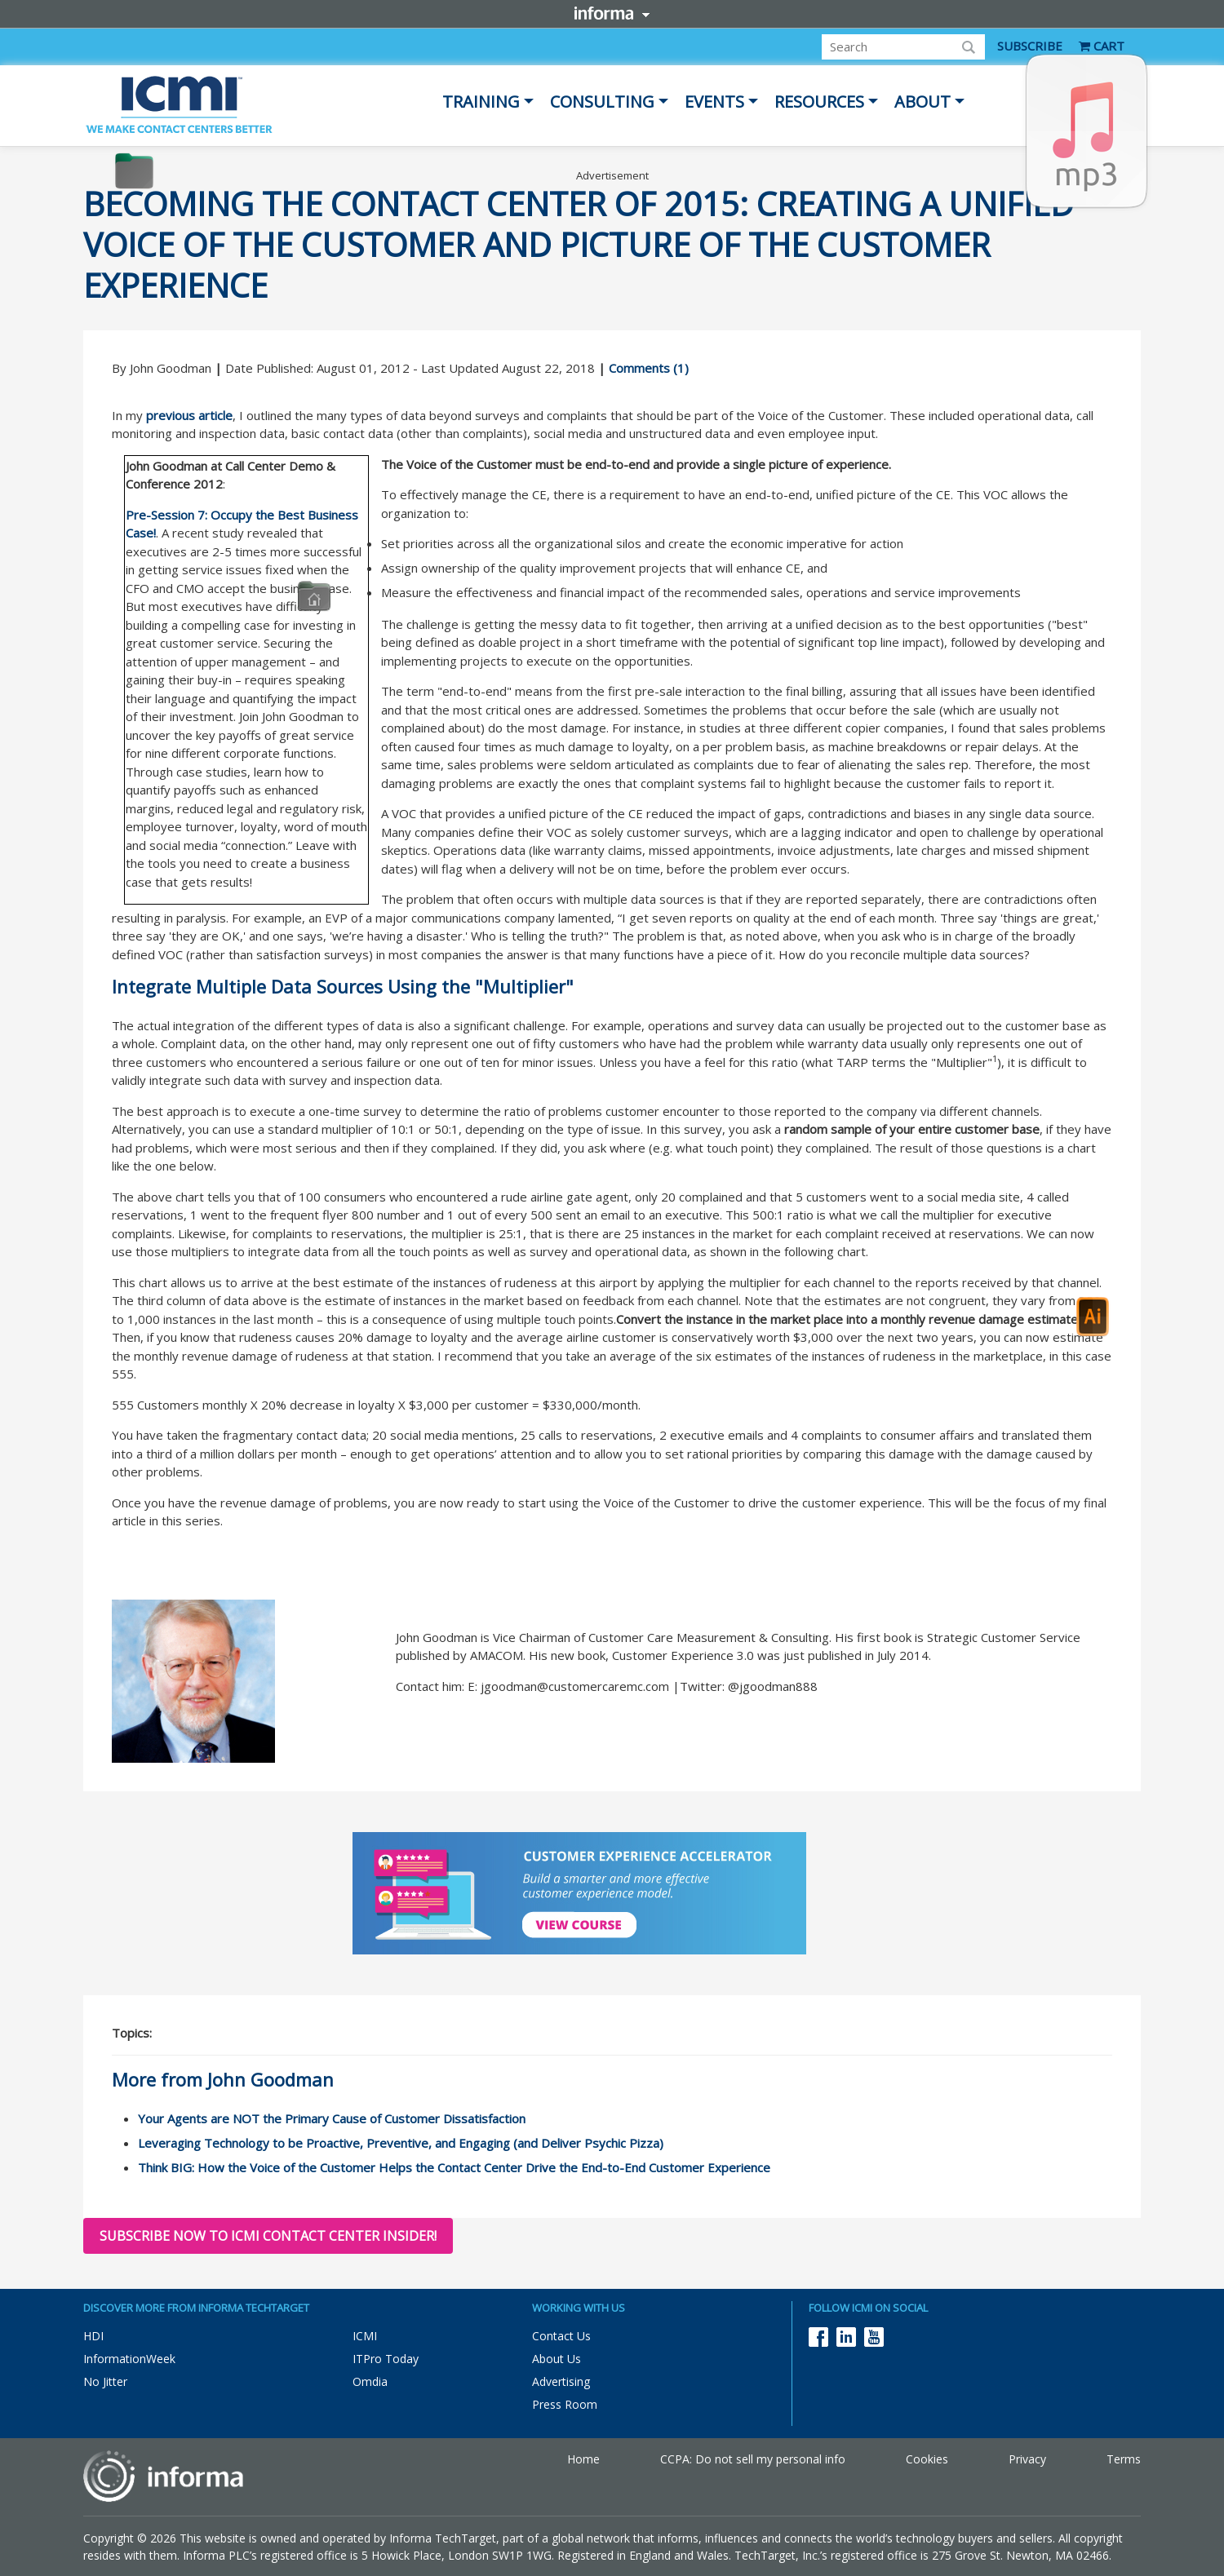 The height and width of the screenshot is (2576, 1224). Describe the element at coordinates (314, 595) in the screenshot. I see `access your home folder` at that location.